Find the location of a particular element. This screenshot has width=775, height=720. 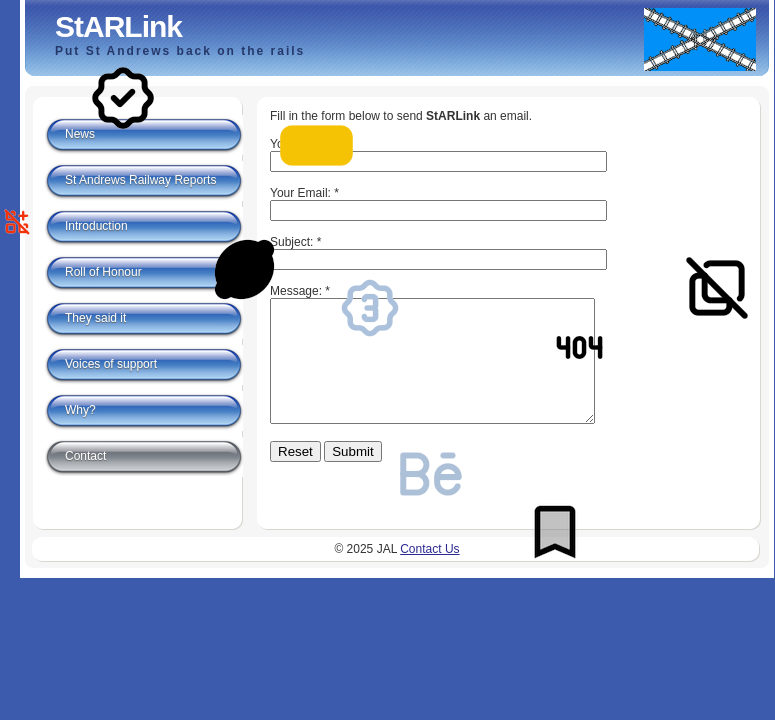

indicates page not found error is located at coordinates (579, 347).